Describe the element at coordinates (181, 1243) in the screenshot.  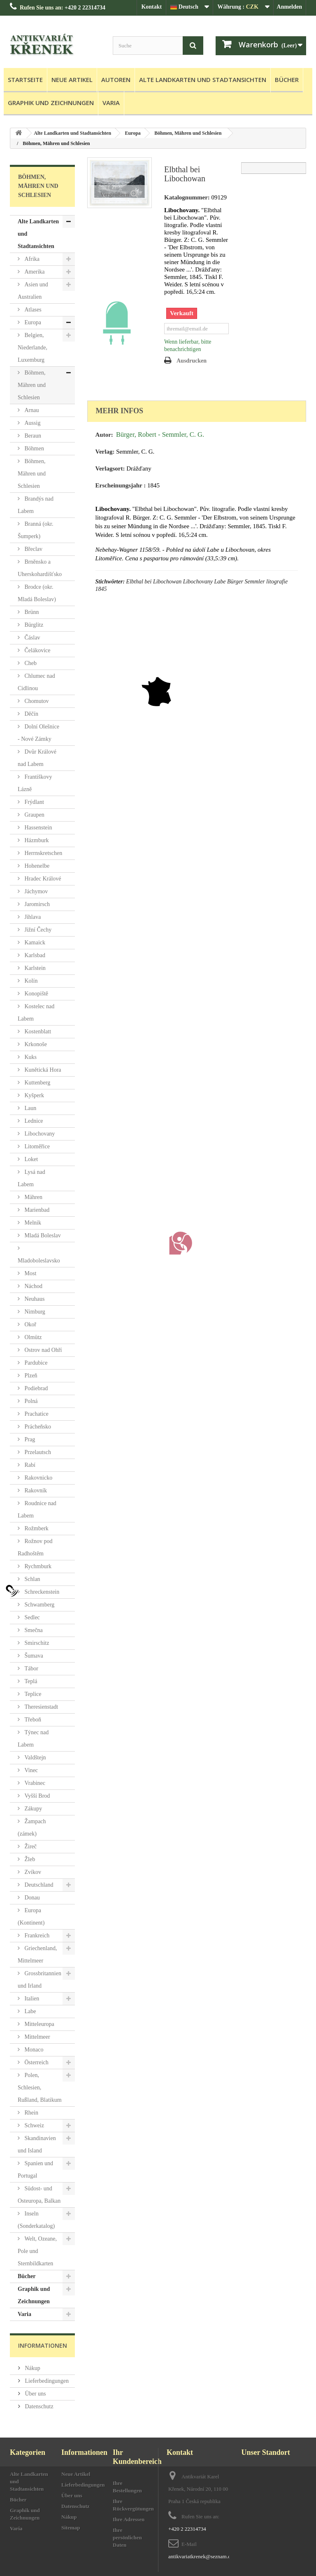
I see `select parrot as your avatar or character` at that location.